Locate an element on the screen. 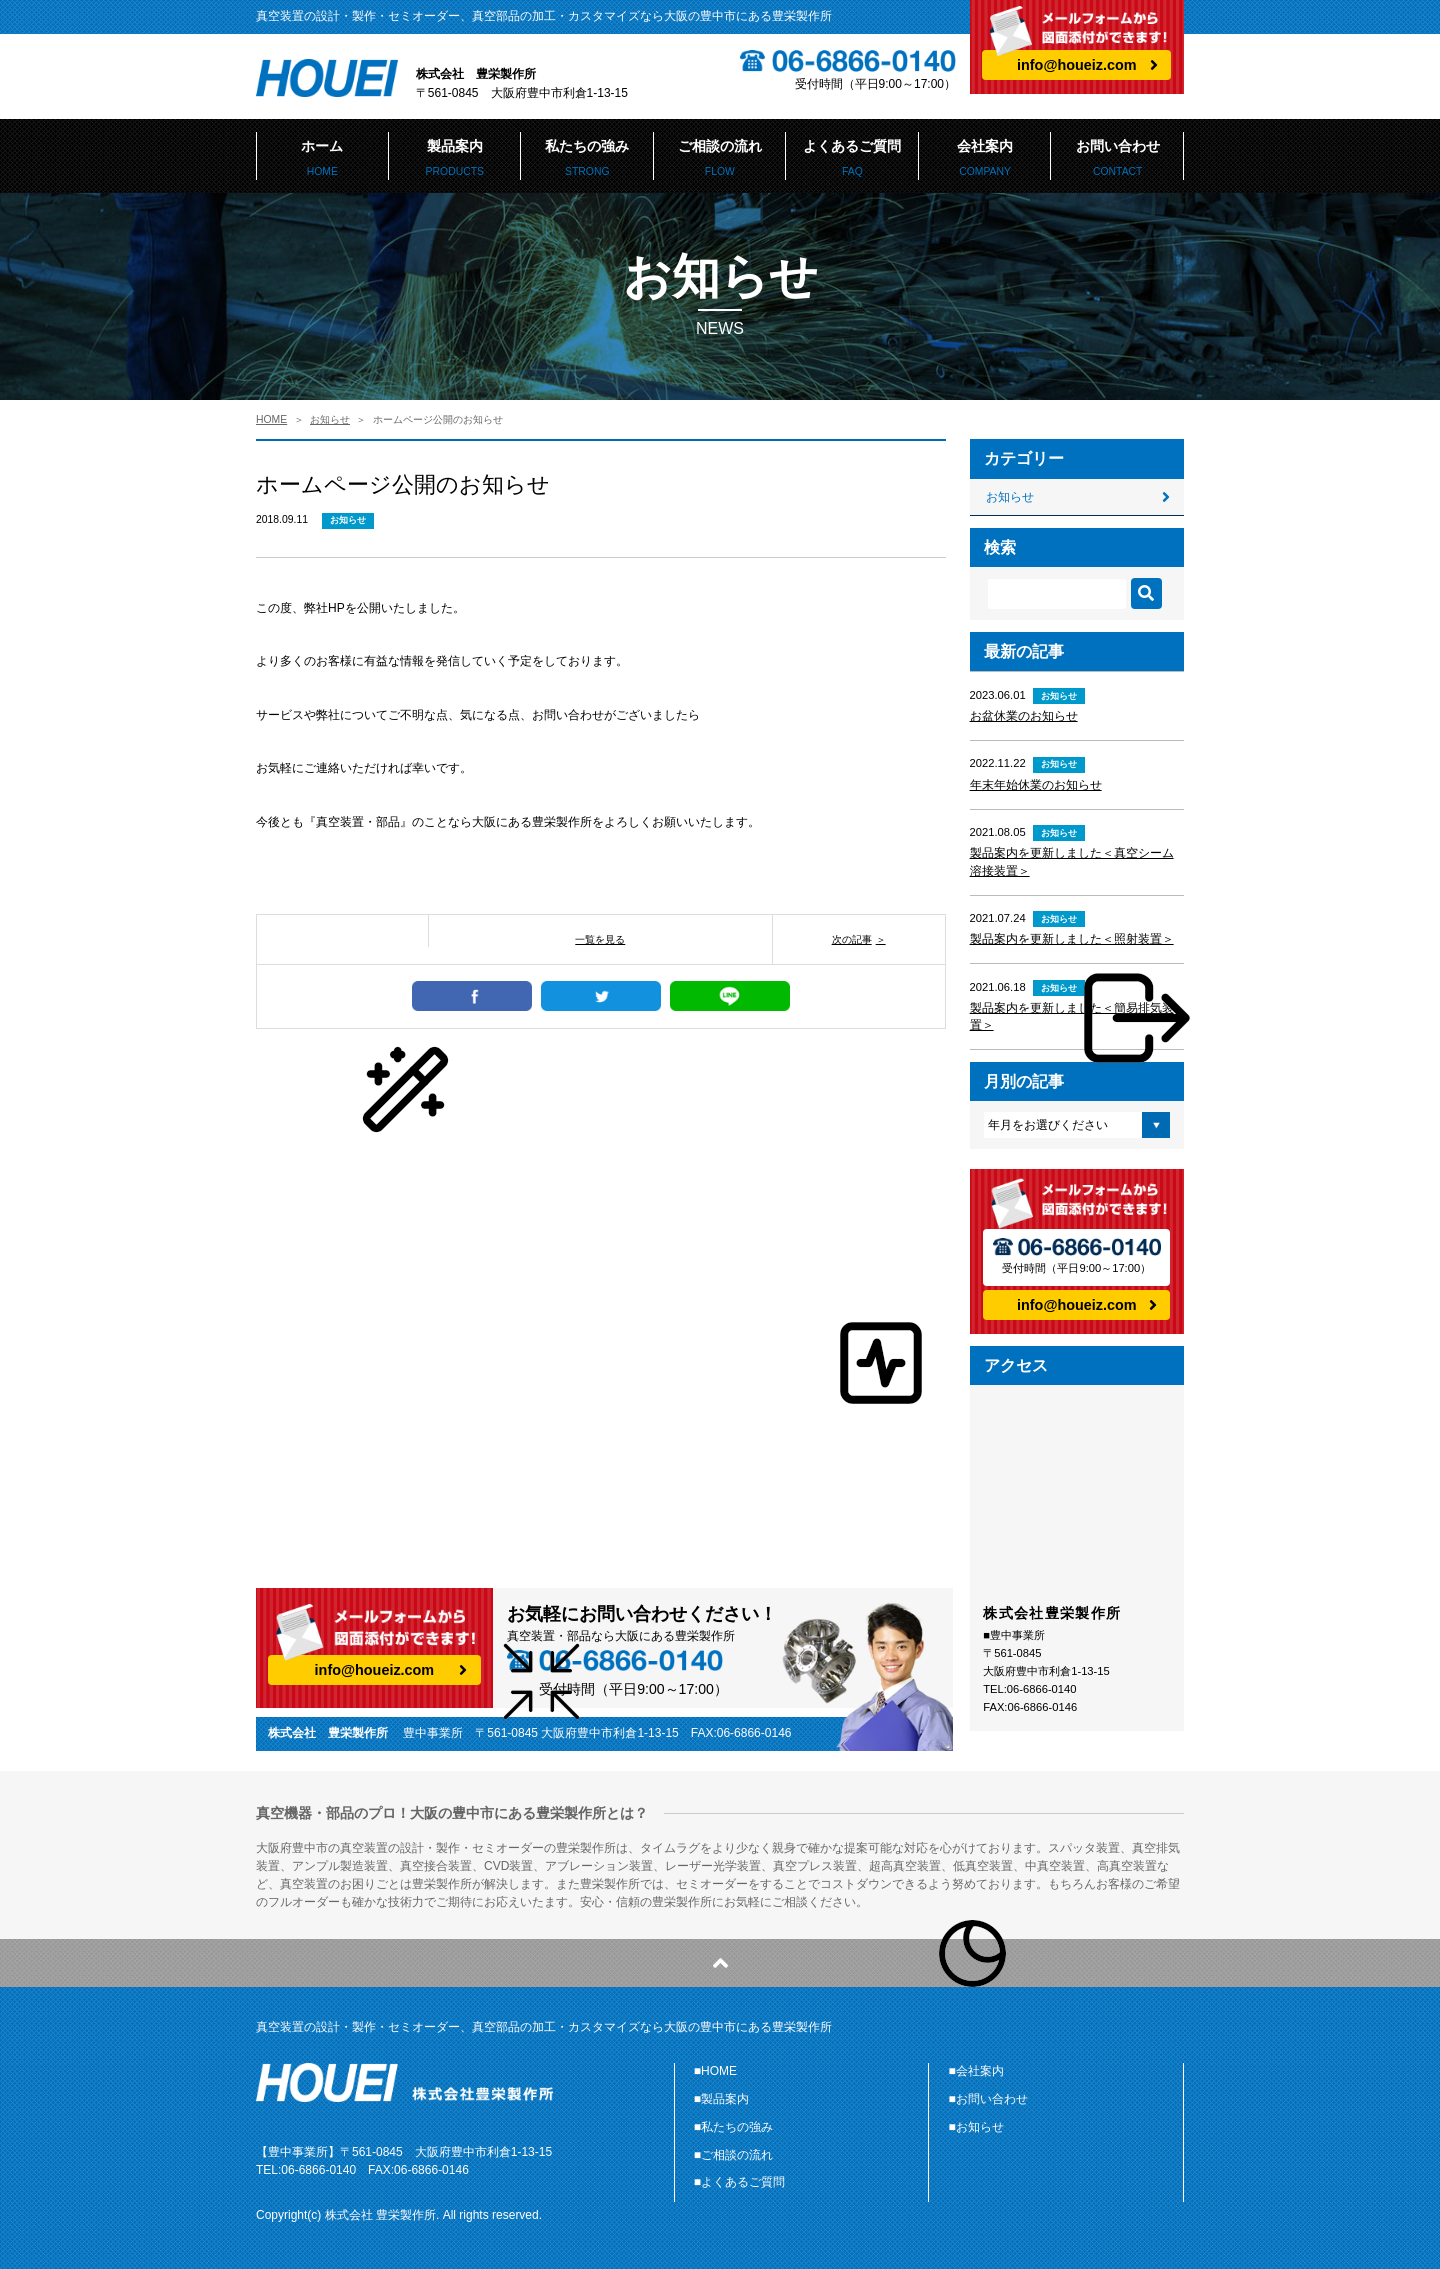 The image size is (1440, 2269). view activity or system status is located at coordinates (881, 1363).